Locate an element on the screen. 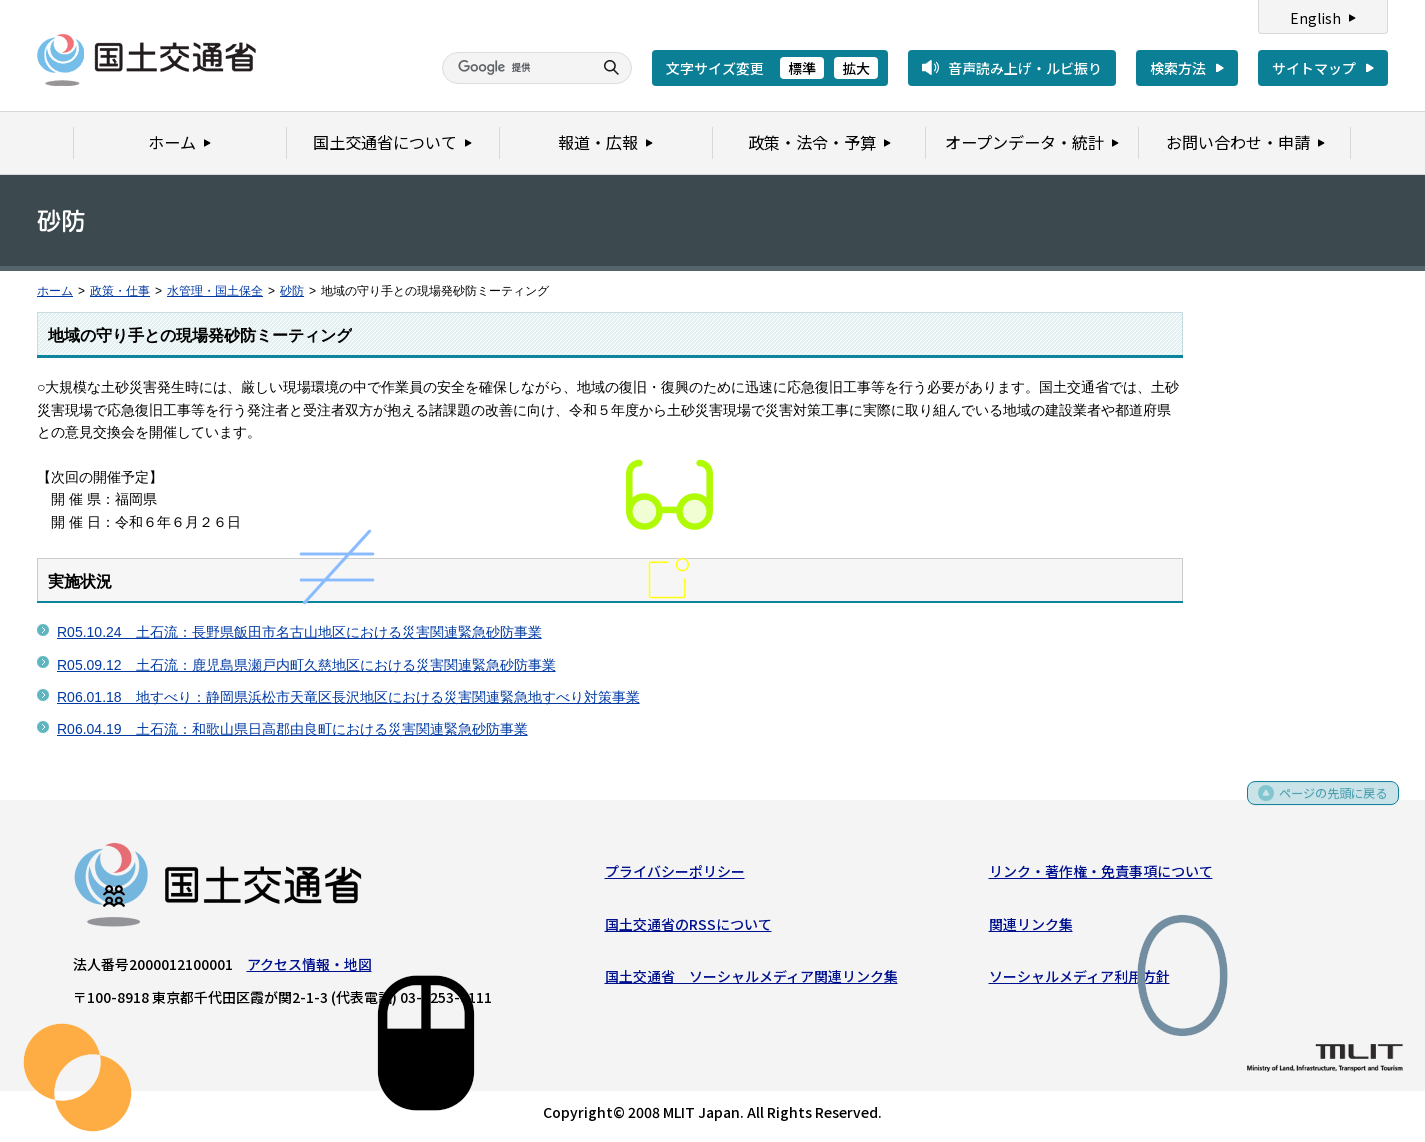 Image resolution: width=1425 pixels, height=1142 pixels. view notifications is located at coordinates (668, 579).